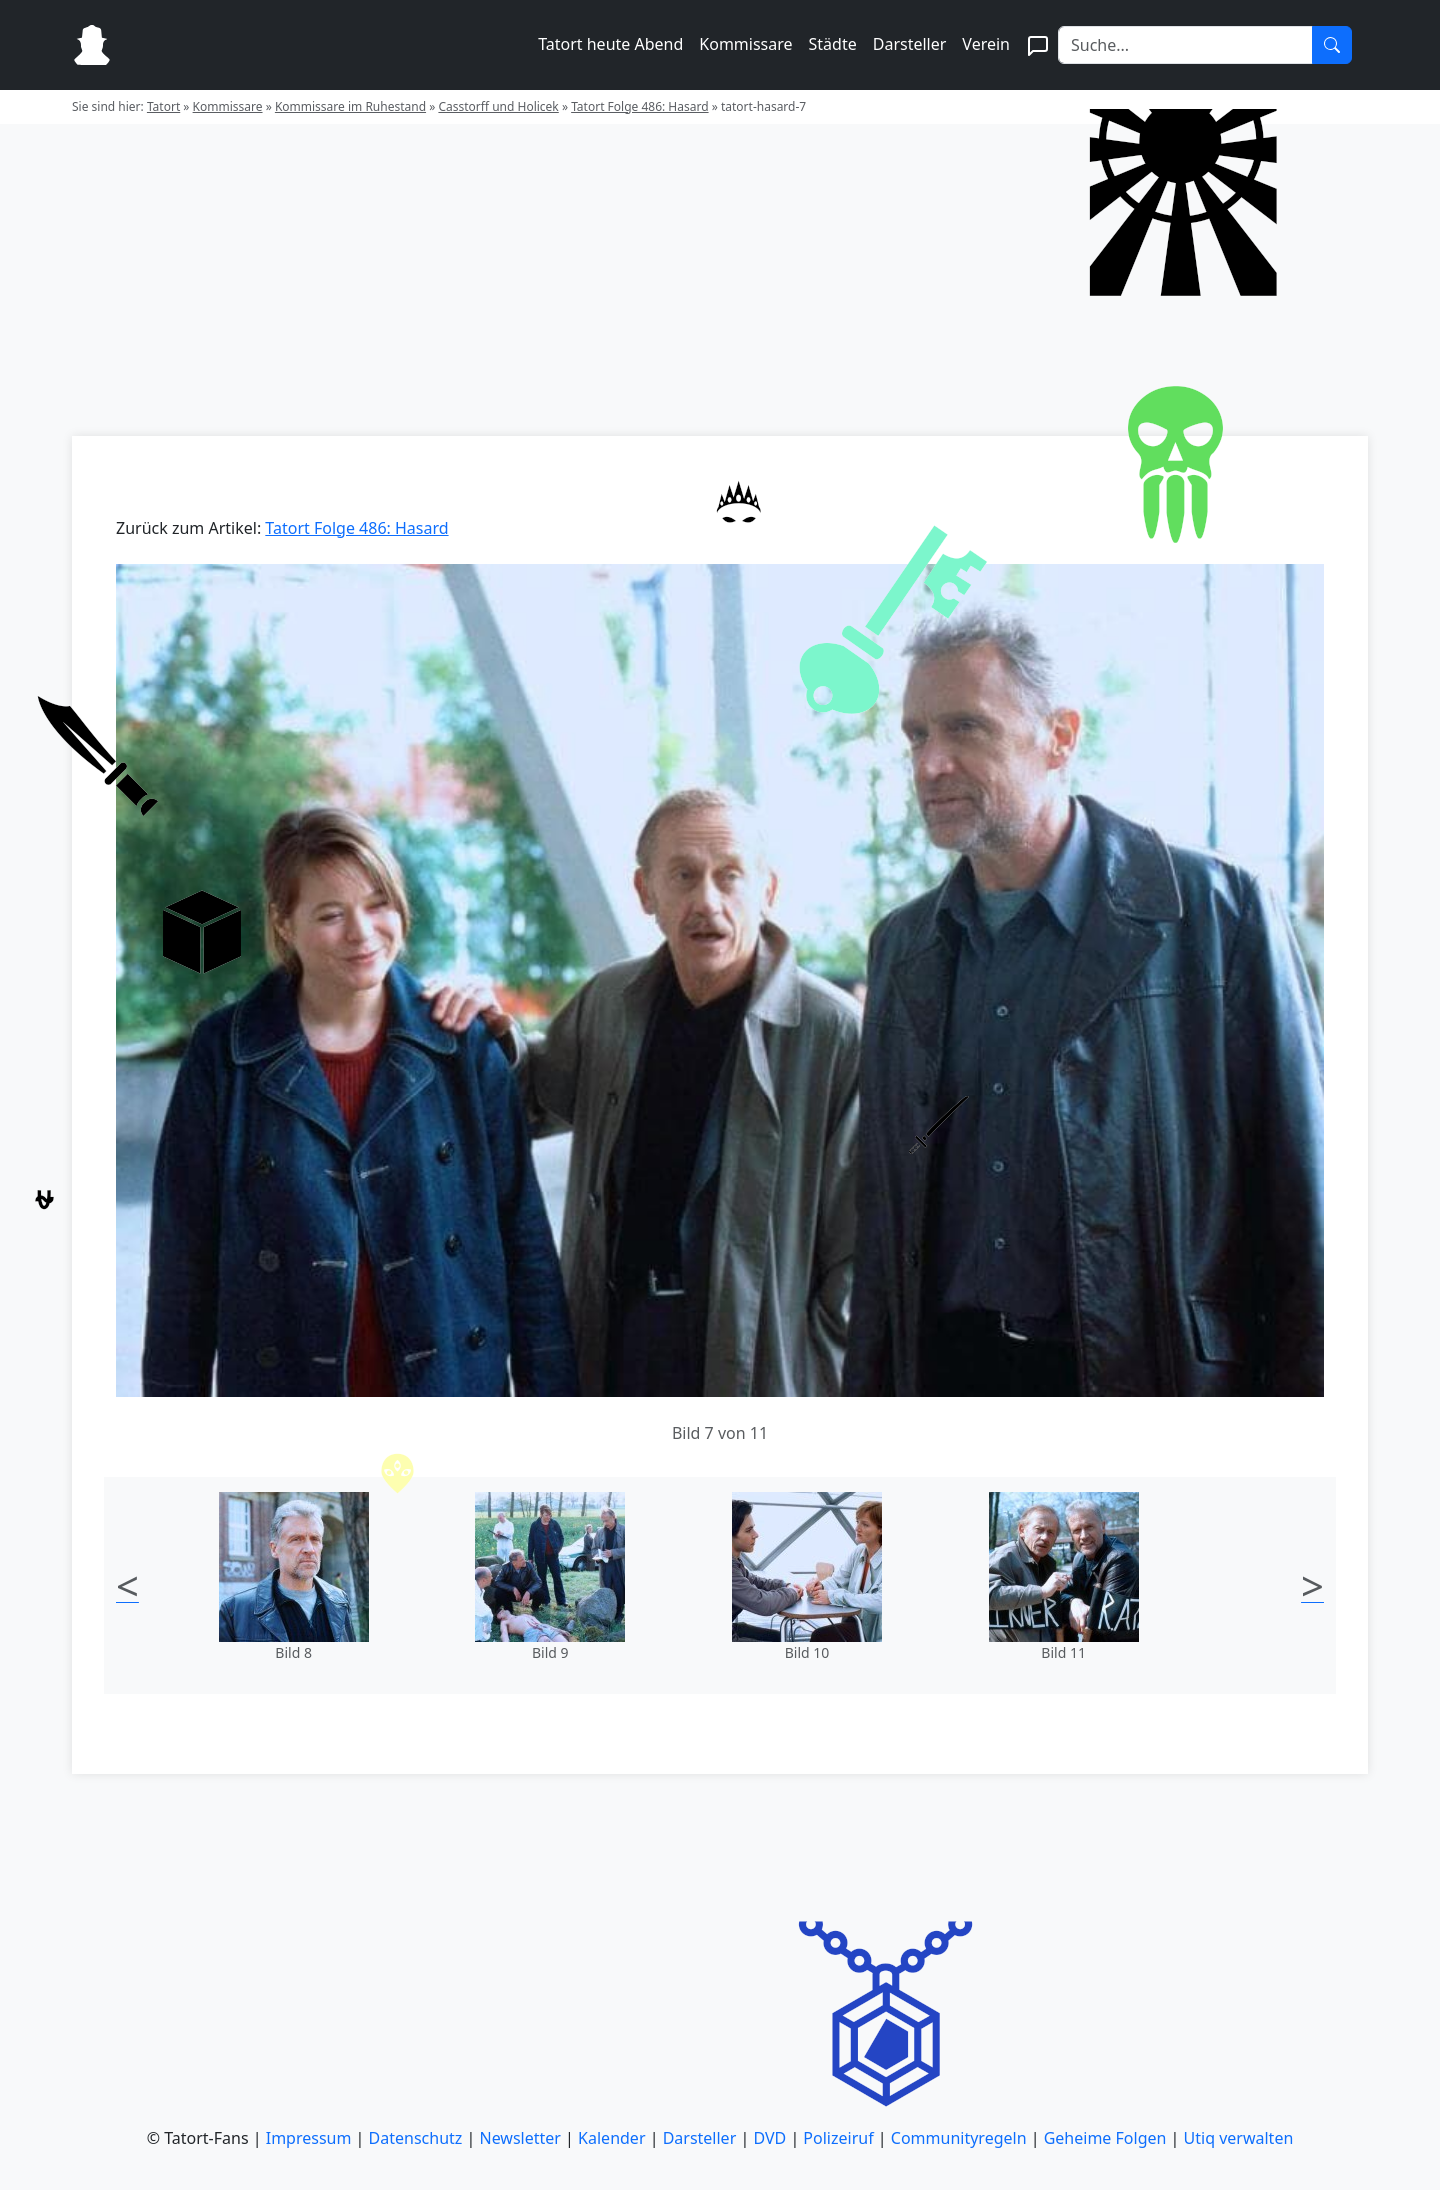  I want to click on equip a knife or melee weapon, so click(98, 756).